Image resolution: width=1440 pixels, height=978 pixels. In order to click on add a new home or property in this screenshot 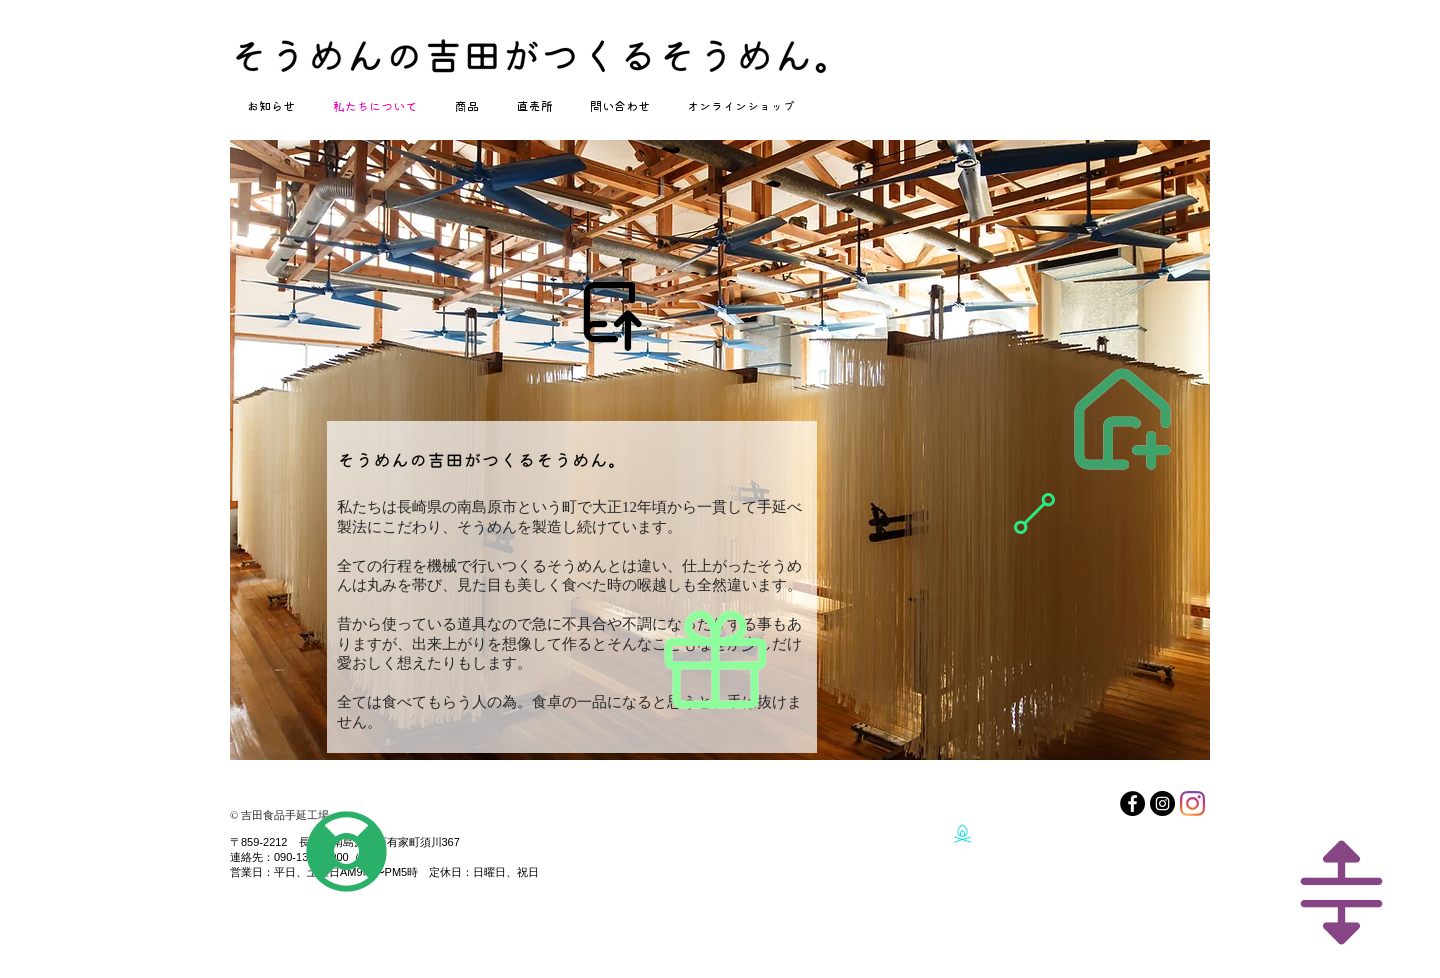, I will do `click(1122, 421)`.